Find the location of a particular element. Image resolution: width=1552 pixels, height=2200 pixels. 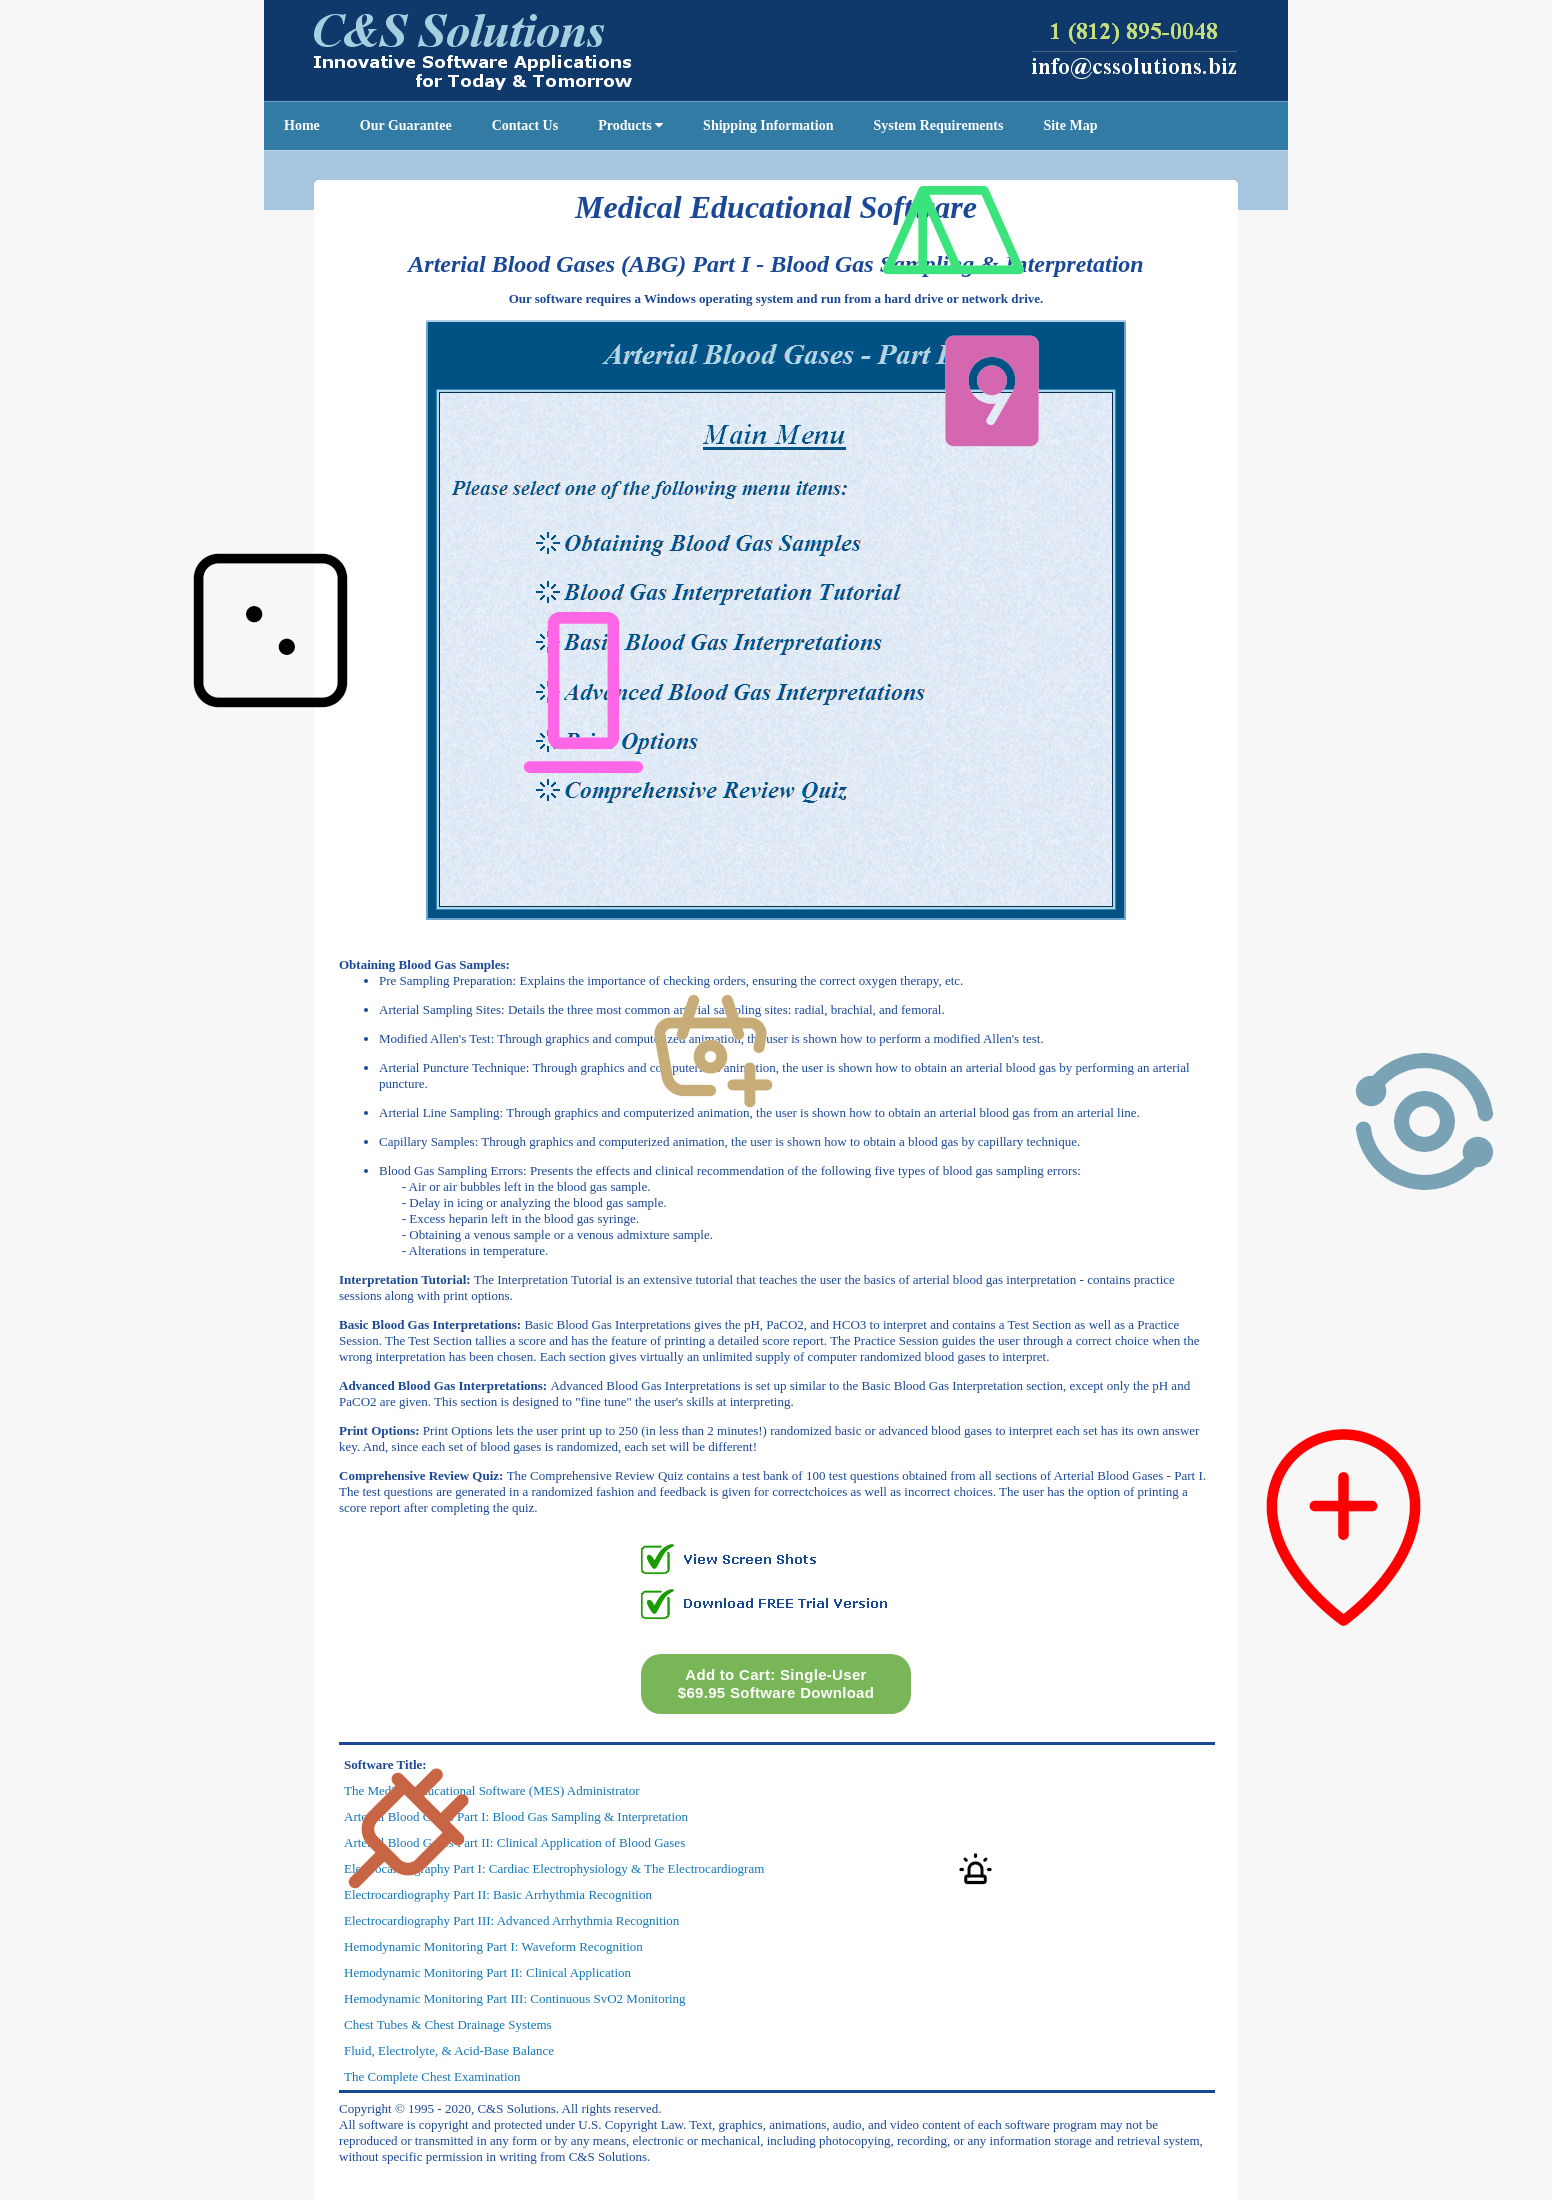

connect to a power source is located at coordinates (406, 1830).